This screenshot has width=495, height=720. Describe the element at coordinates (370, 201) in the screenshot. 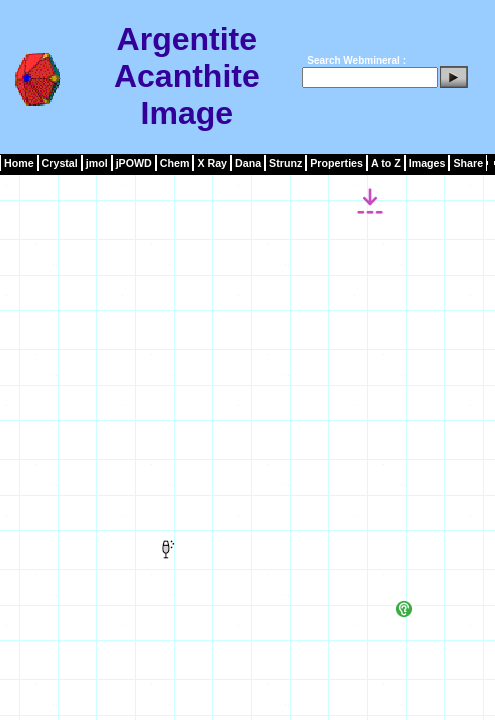

I see `download file to a specific location` at that location.